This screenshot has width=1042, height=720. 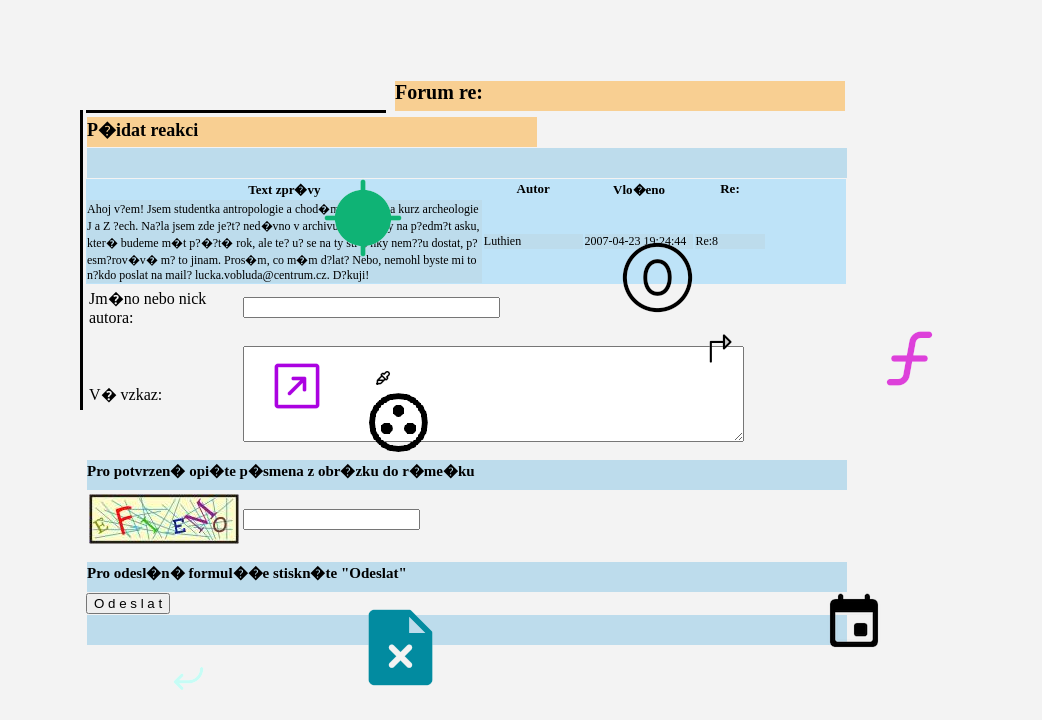 I want to click on delete or remove a file, so click(x=400, y=647).